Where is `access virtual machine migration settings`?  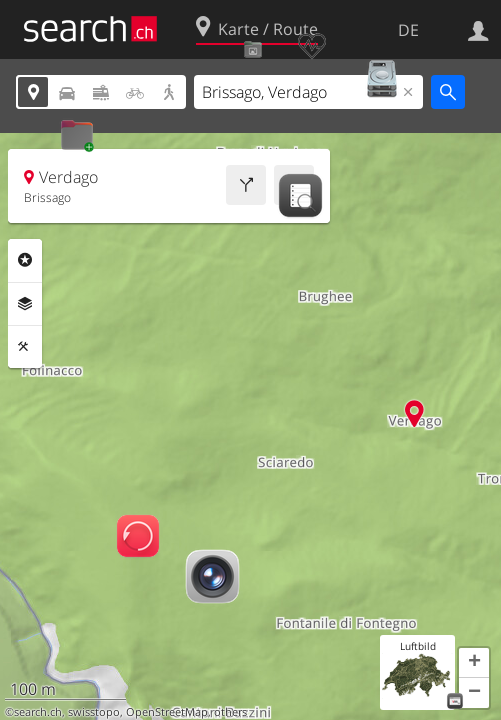 access virtual machine migration settings is located at coordinates (455, 701).